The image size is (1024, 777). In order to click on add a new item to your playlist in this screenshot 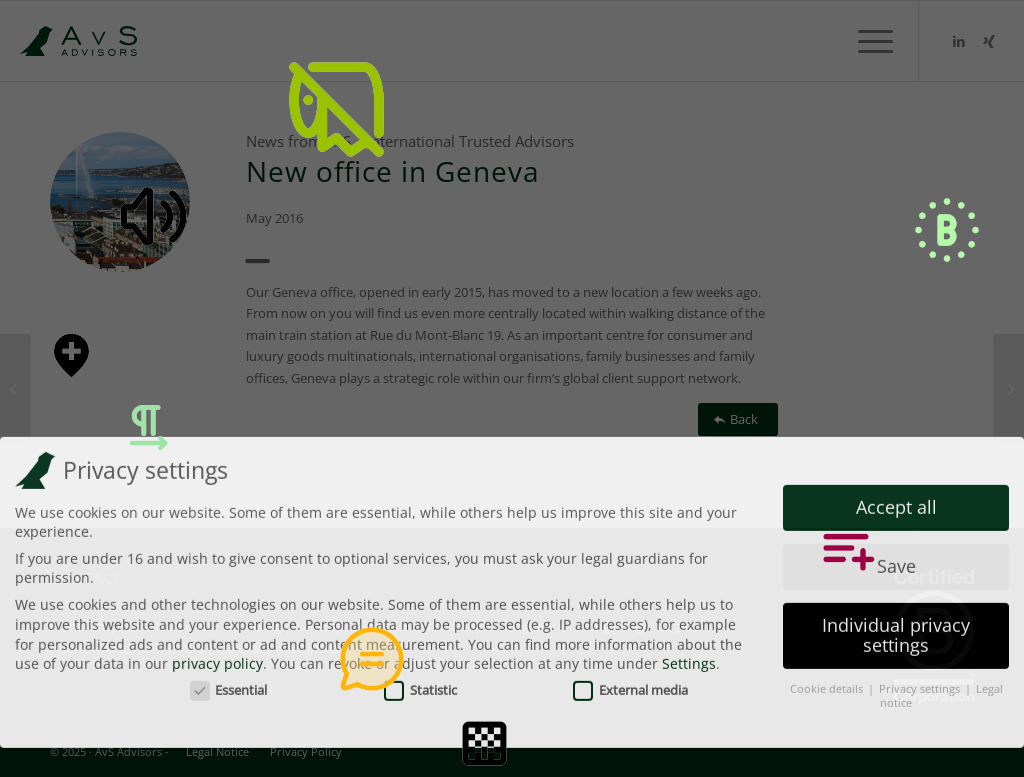, I will do `click(846, 548)`.